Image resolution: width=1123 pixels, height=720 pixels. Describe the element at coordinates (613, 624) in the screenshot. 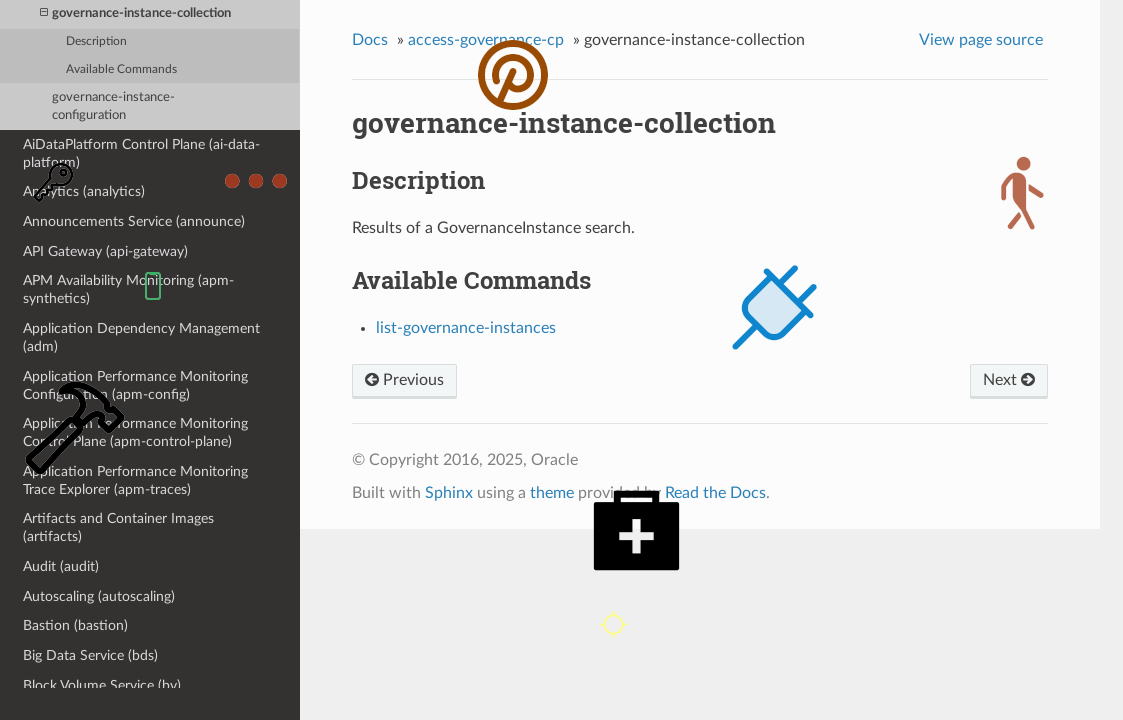

I see `center map on current location` at that location.